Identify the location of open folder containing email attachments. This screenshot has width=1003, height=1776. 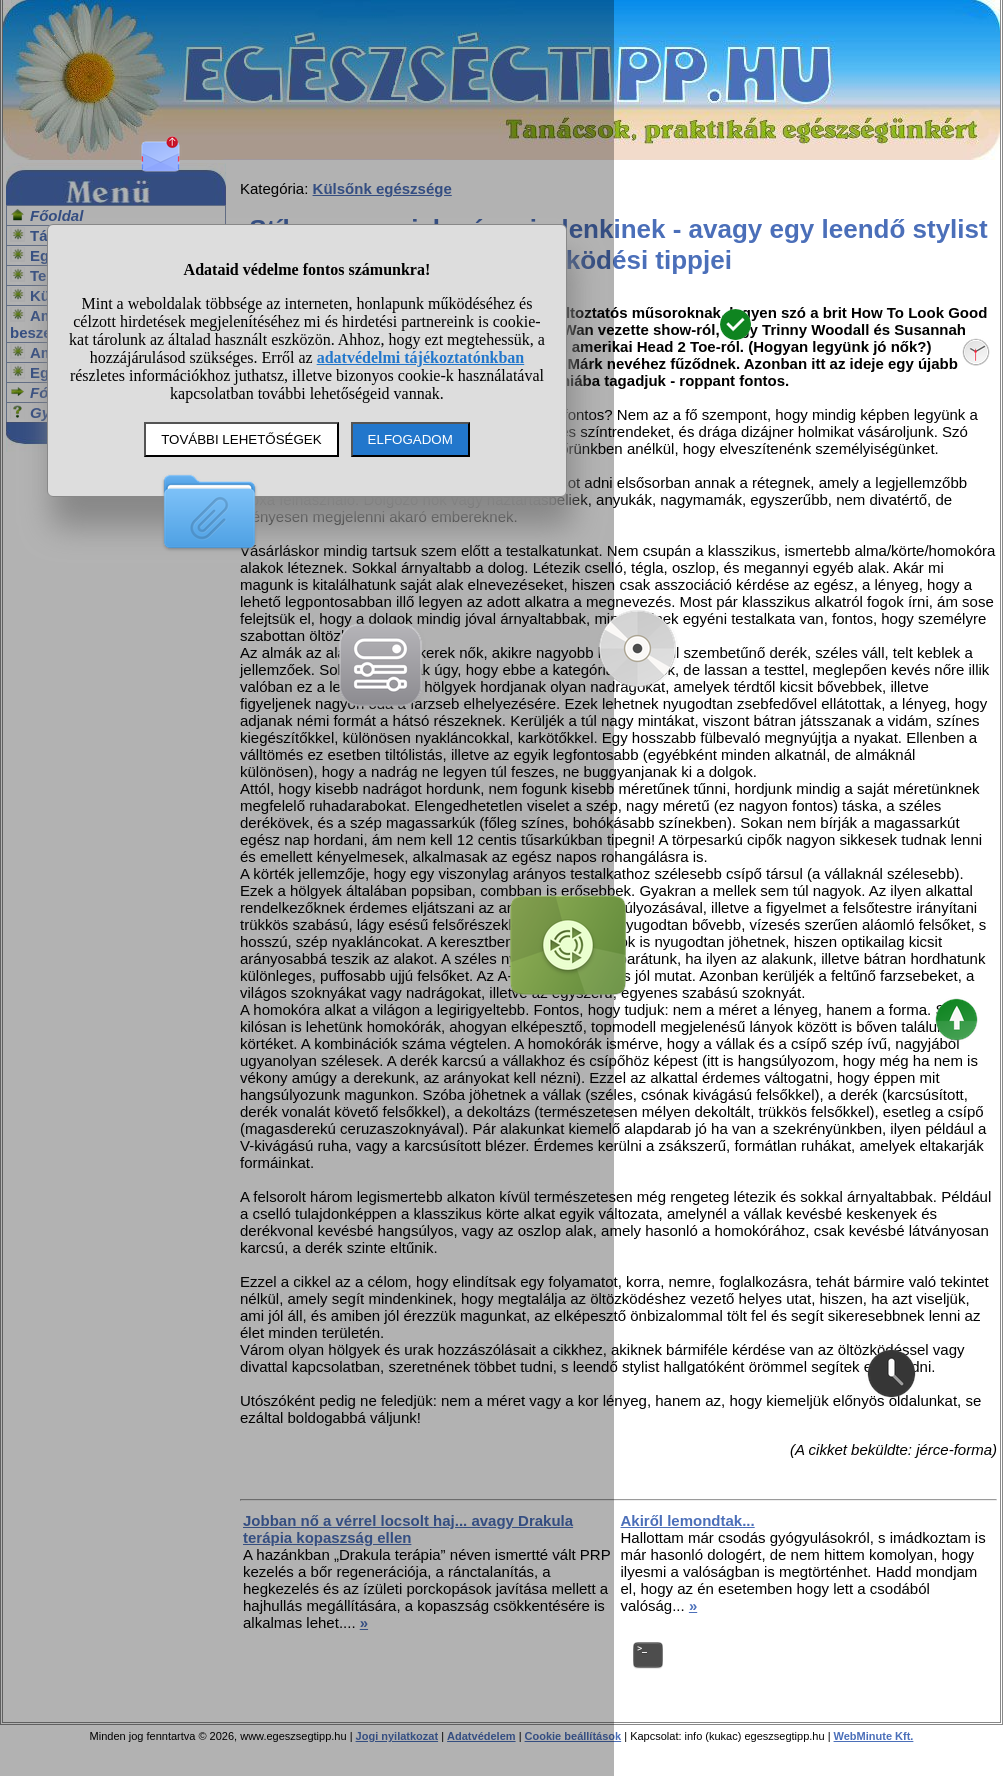
(209, 511).